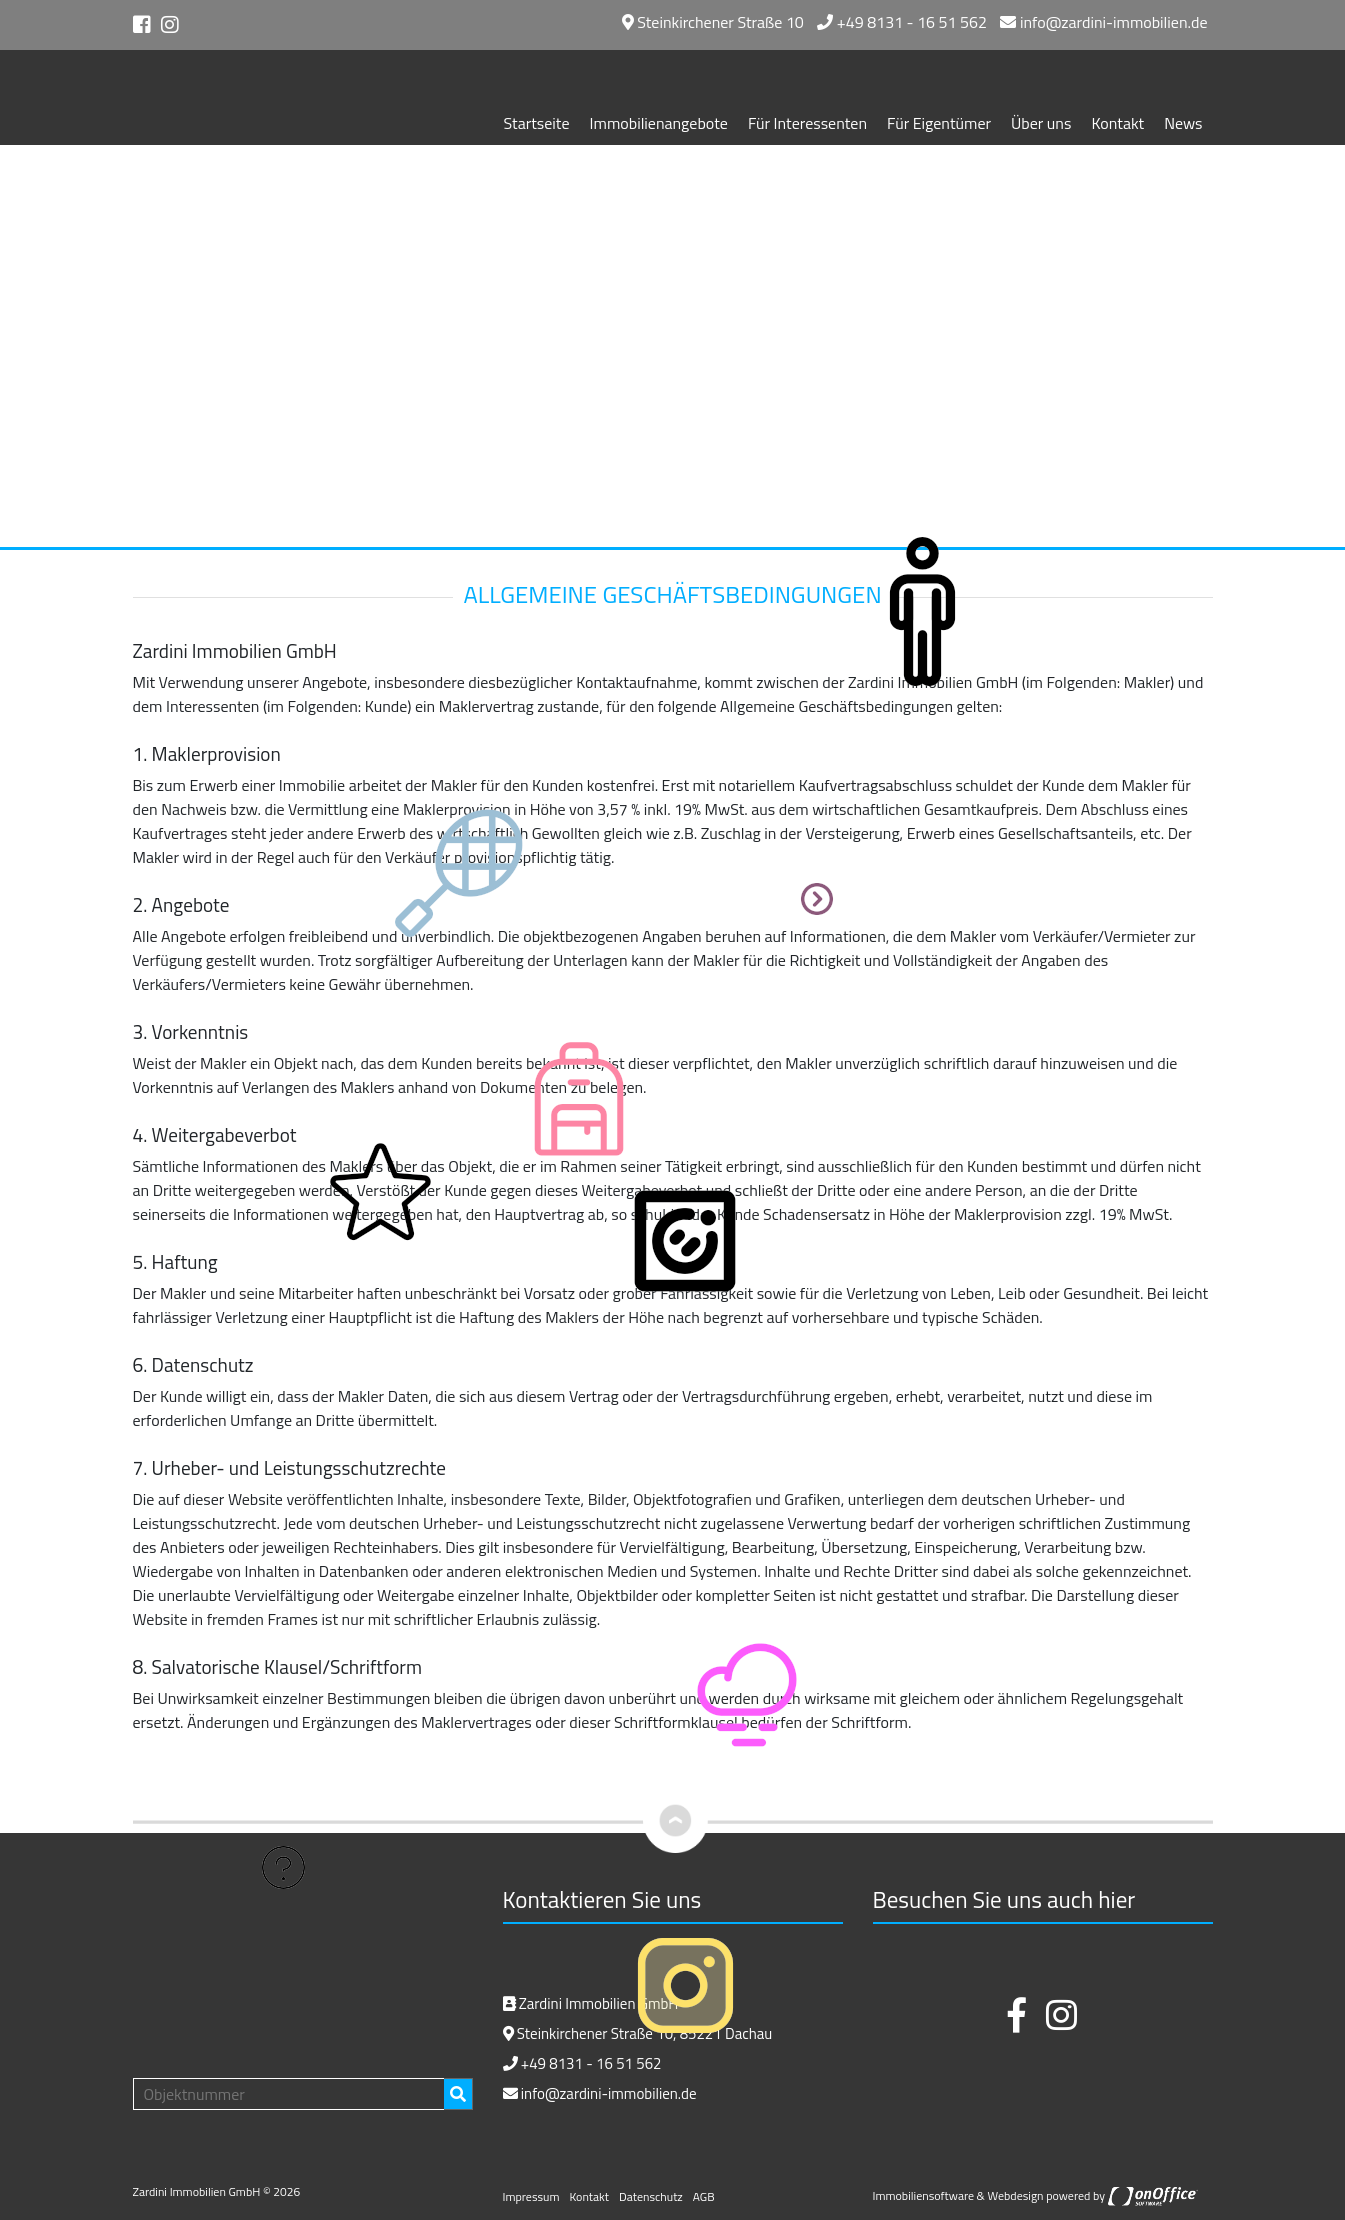 Image resolution: width=1345 pixels, height=2220 pixels. What do you see at coordinates (283, 1867) in the screenshot?
I see `access help or support` at bounding box center [283, 1867].